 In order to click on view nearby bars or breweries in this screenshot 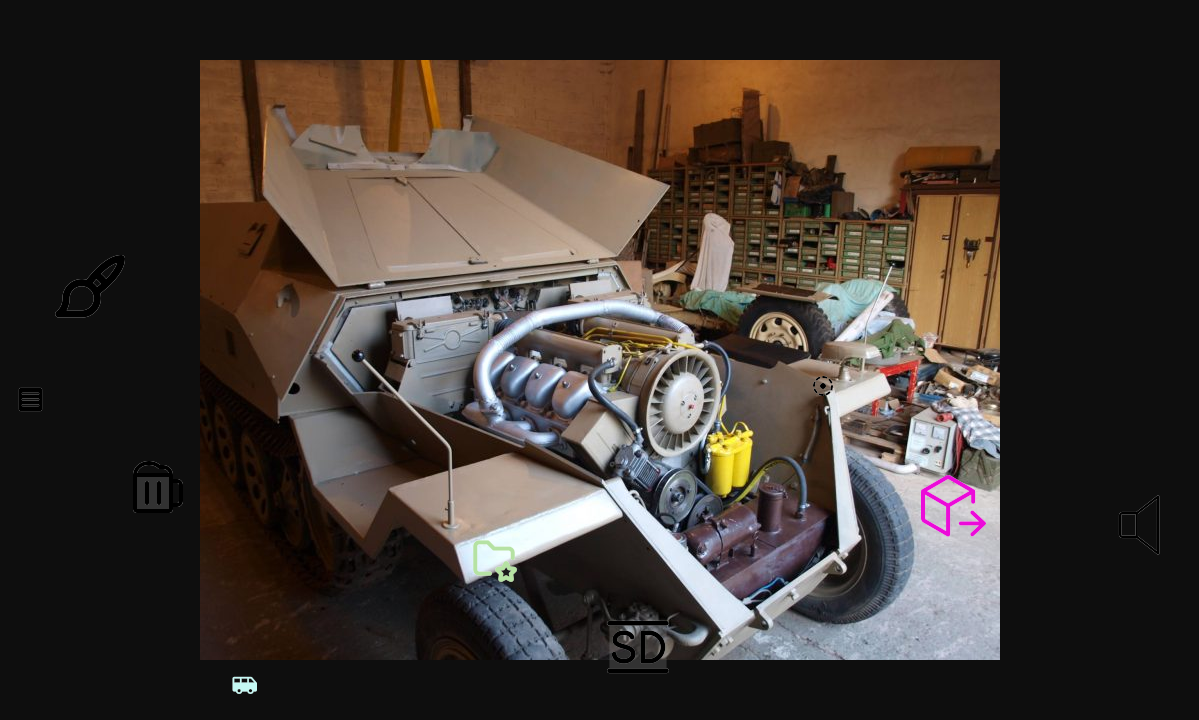, I will do `click(155, 489)`.